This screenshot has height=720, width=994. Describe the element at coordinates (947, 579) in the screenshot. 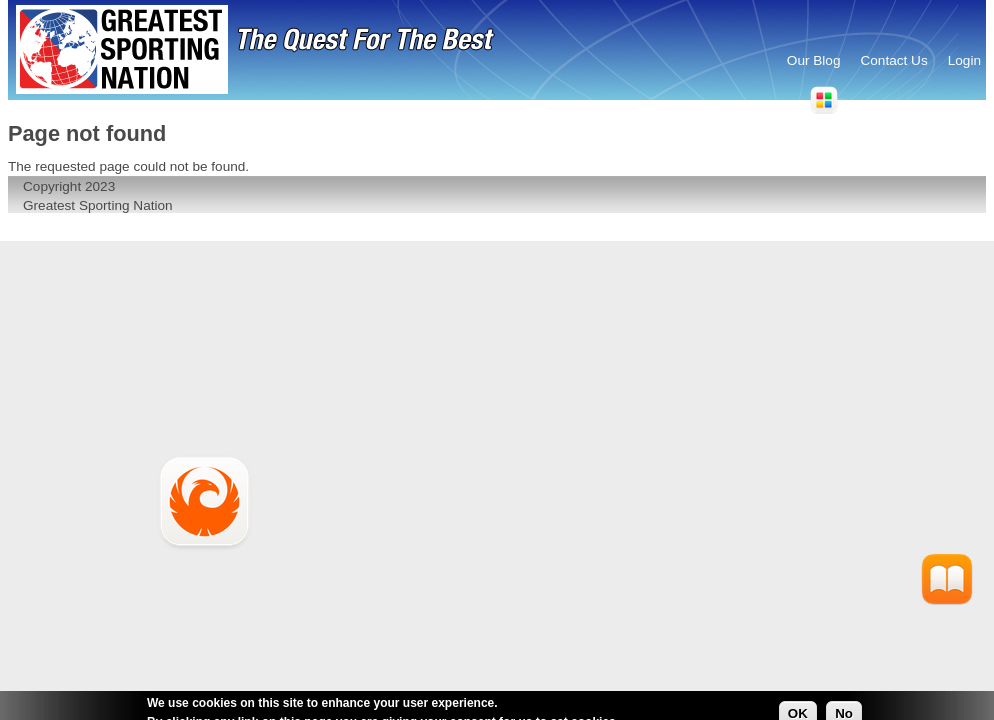

I see `open Apple Books app` at that location.